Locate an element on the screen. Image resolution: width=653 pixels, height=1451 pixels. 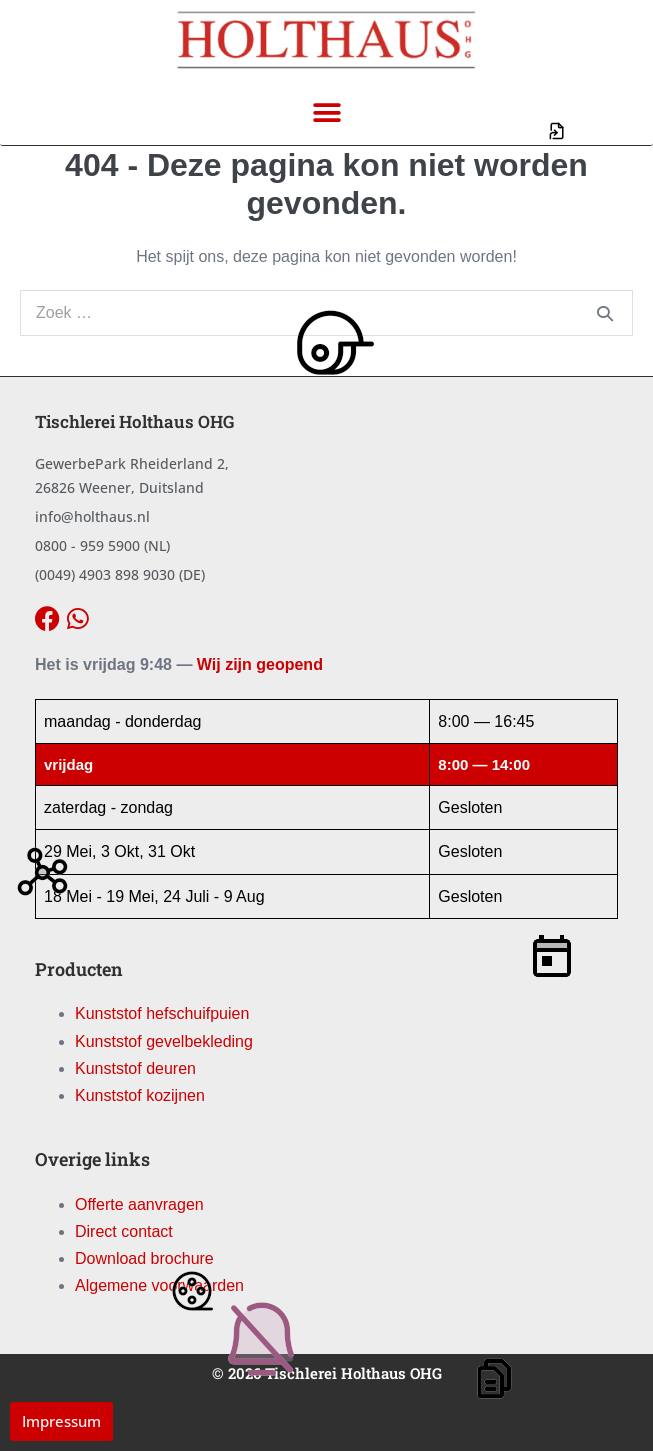
view all files is located at coordinates (494, 1379).